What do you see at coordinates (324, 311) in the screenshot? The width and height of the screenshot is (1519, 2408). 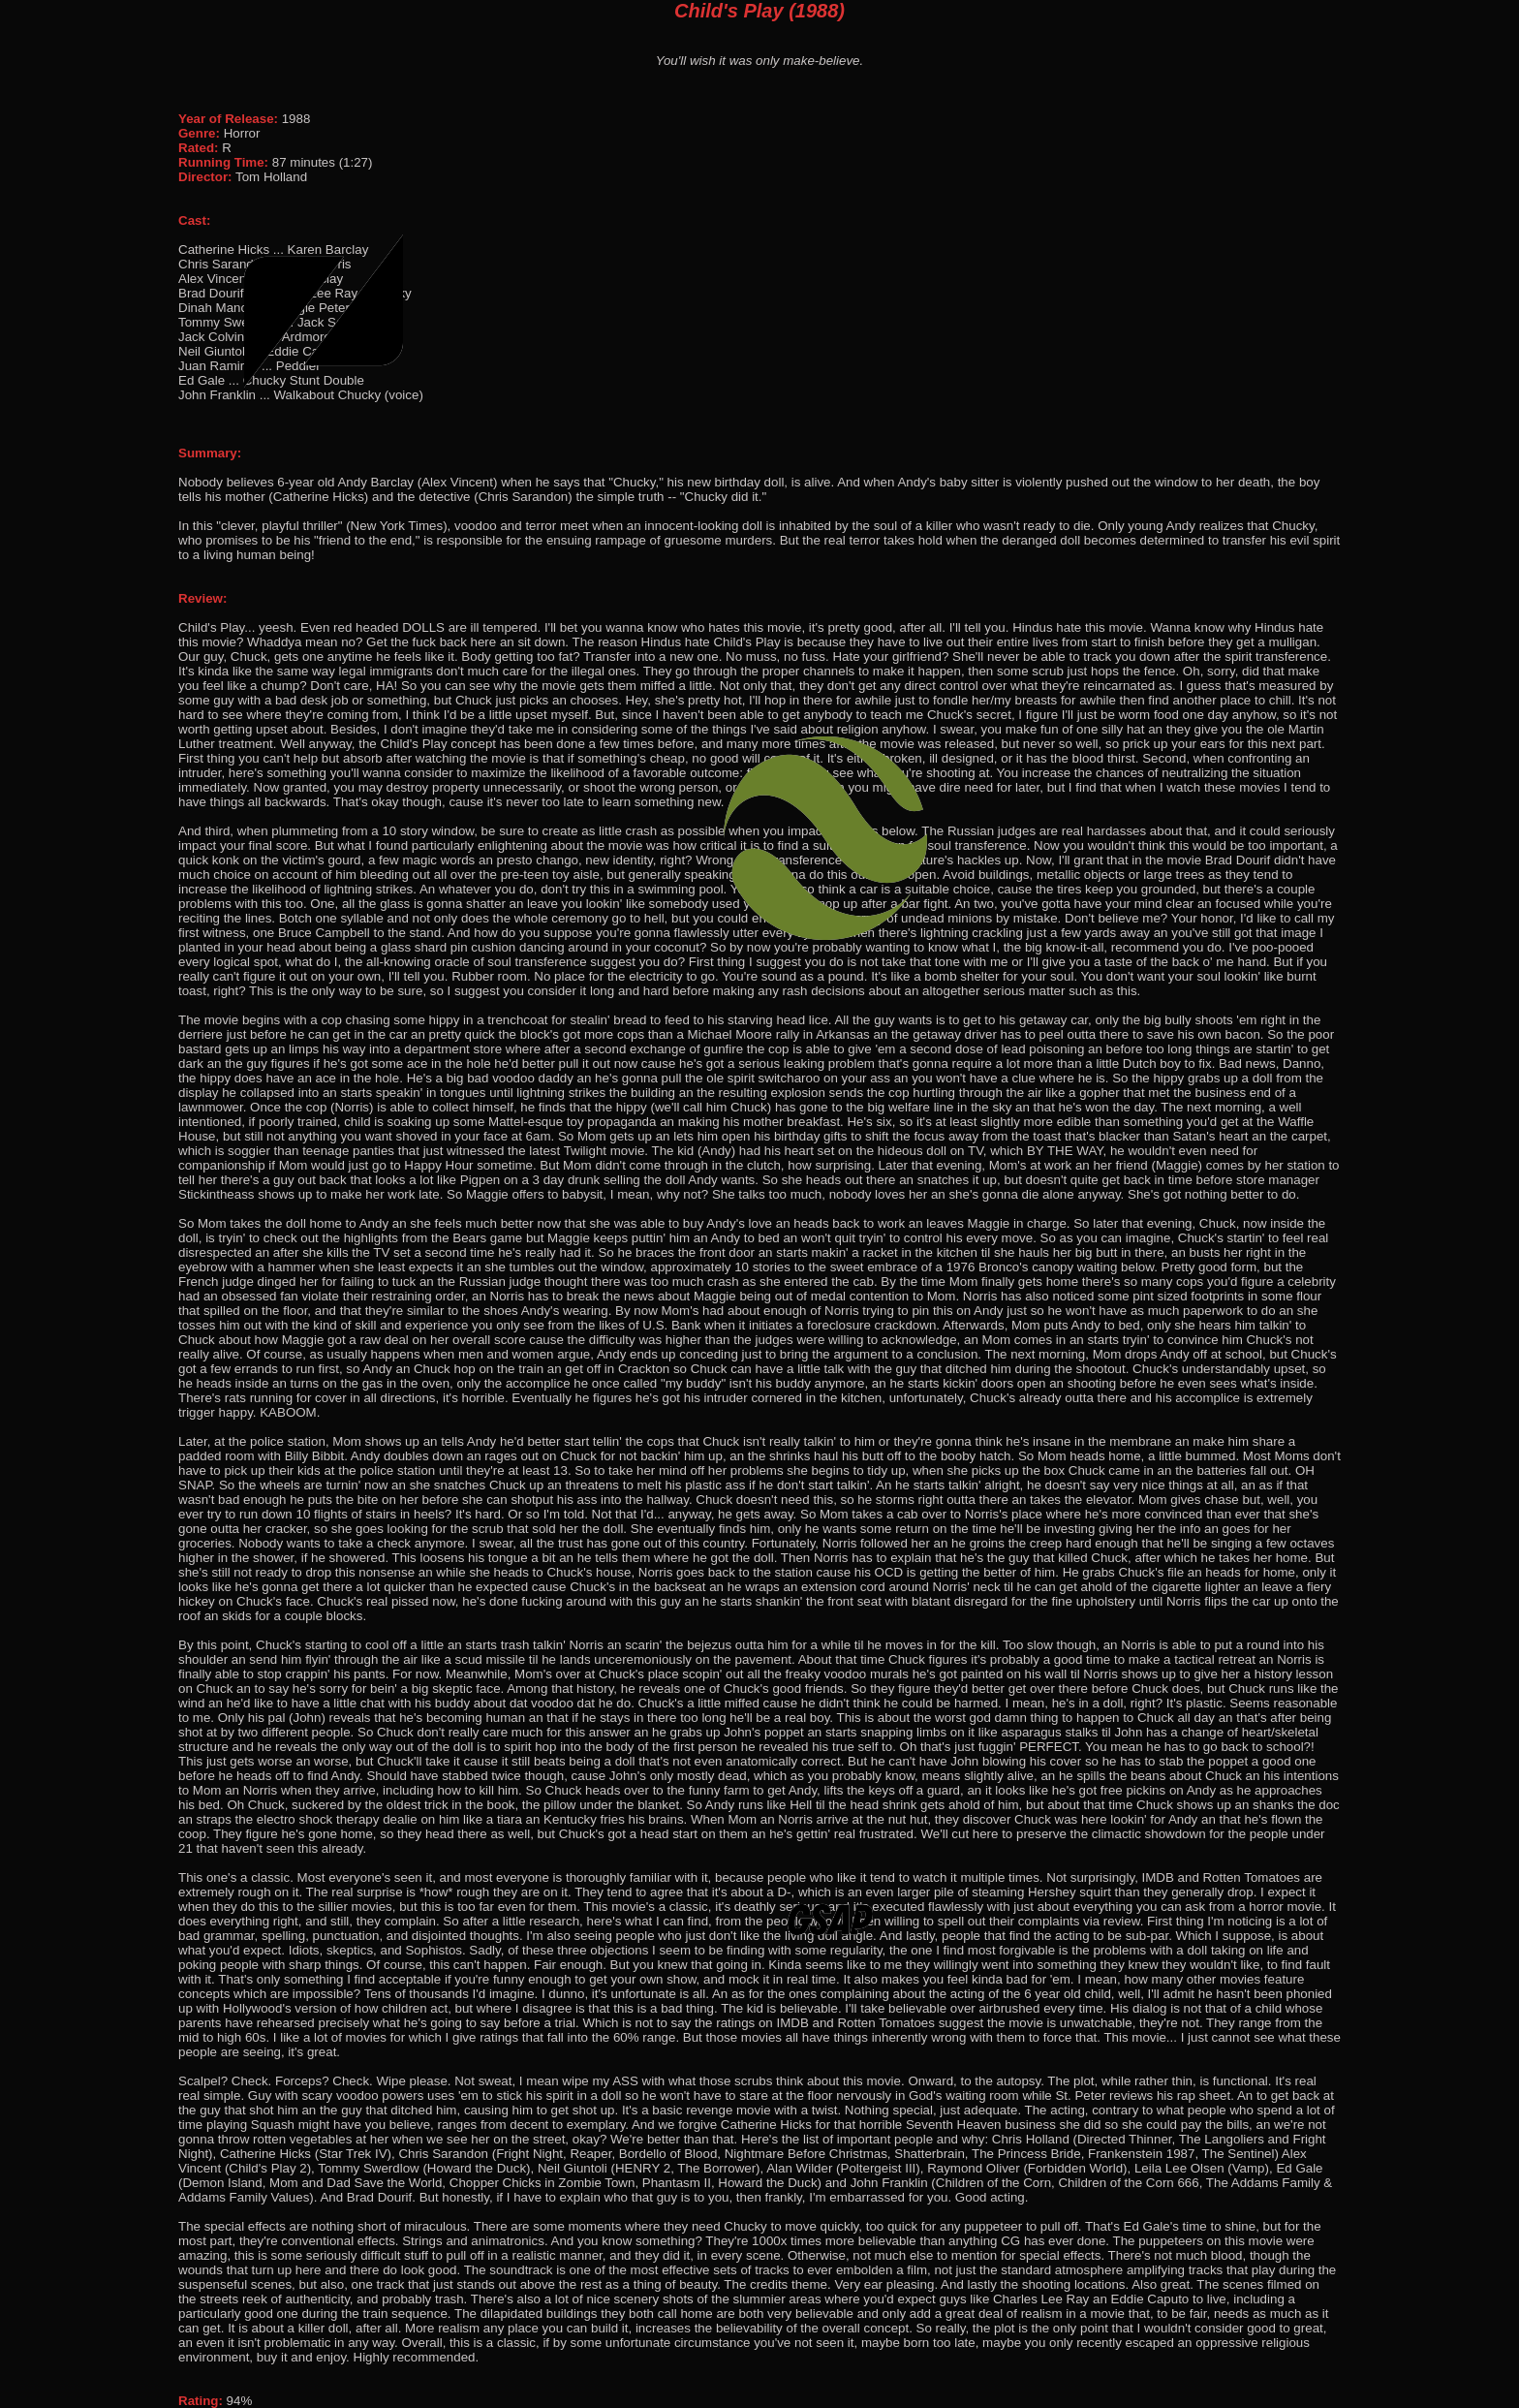 I see `zend framework official logo` at bounding box center [324, 311].